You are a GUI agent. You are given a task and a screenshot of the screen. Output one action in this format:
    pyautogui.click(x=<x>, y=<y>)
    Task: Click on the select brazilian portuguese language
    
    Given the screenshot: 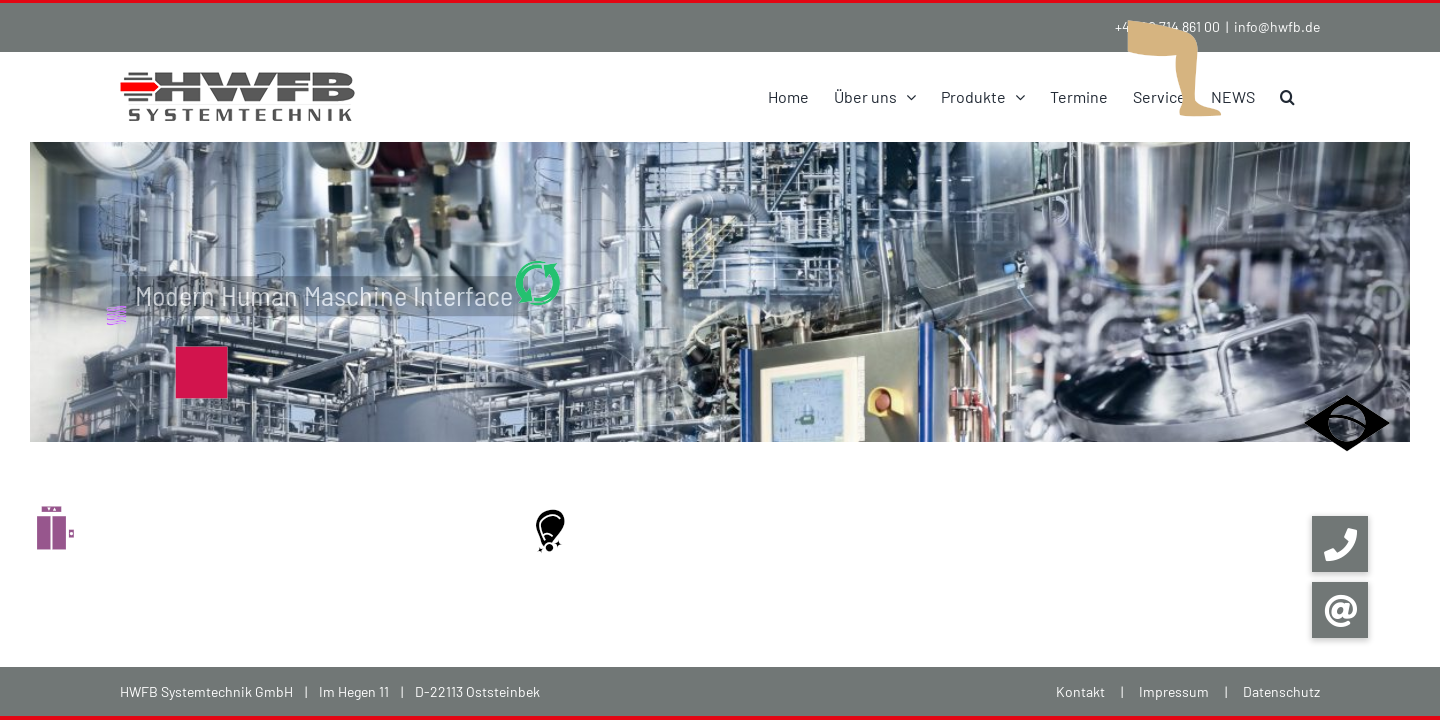 What is the action you would take?
    pyautogui.click(x=1347, y=423)
    